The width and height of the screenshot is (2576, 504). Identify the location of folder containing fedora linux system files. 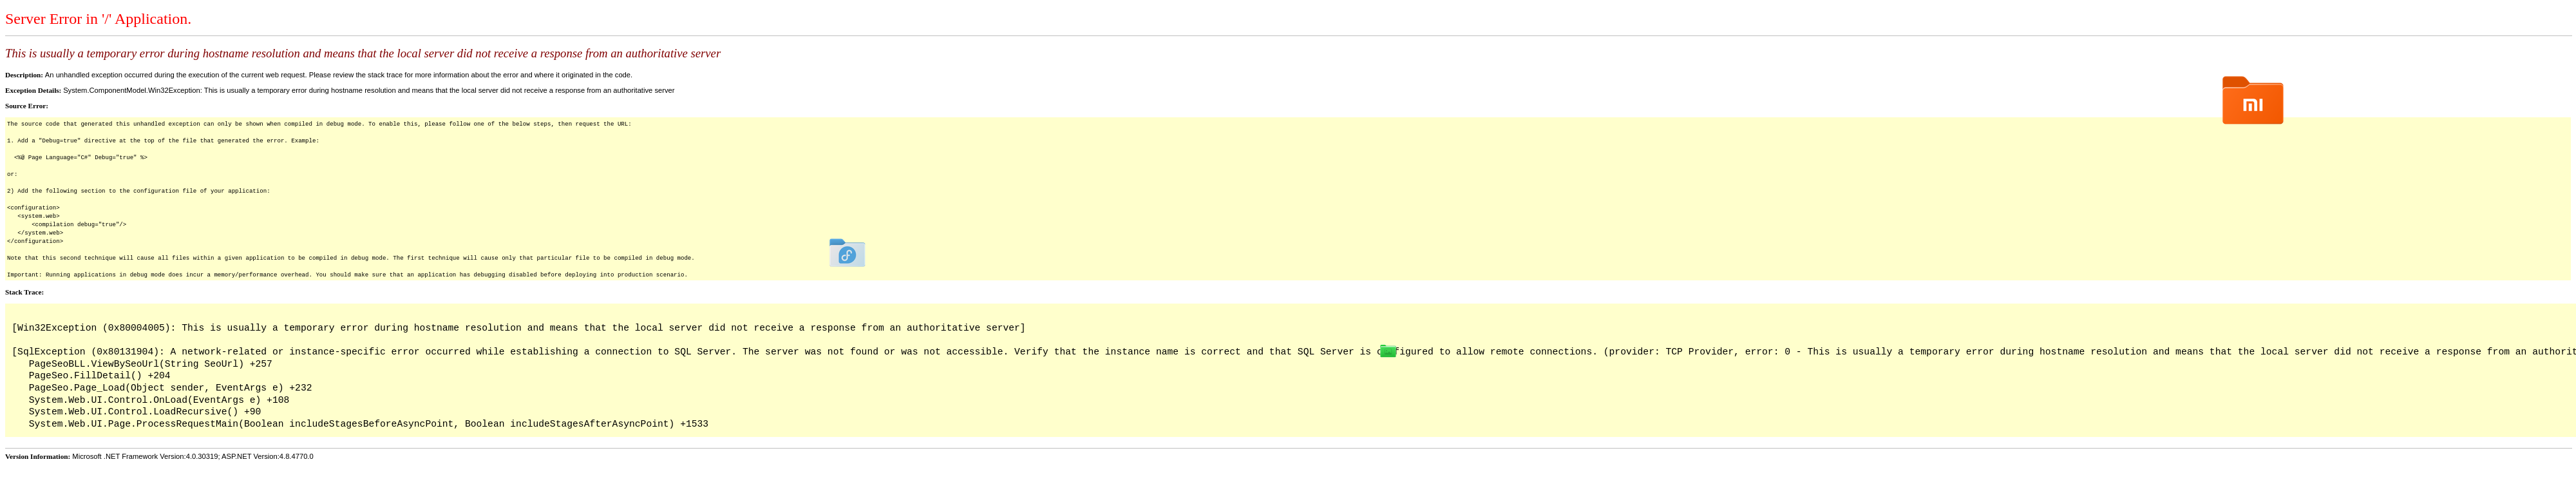
(847, 253).